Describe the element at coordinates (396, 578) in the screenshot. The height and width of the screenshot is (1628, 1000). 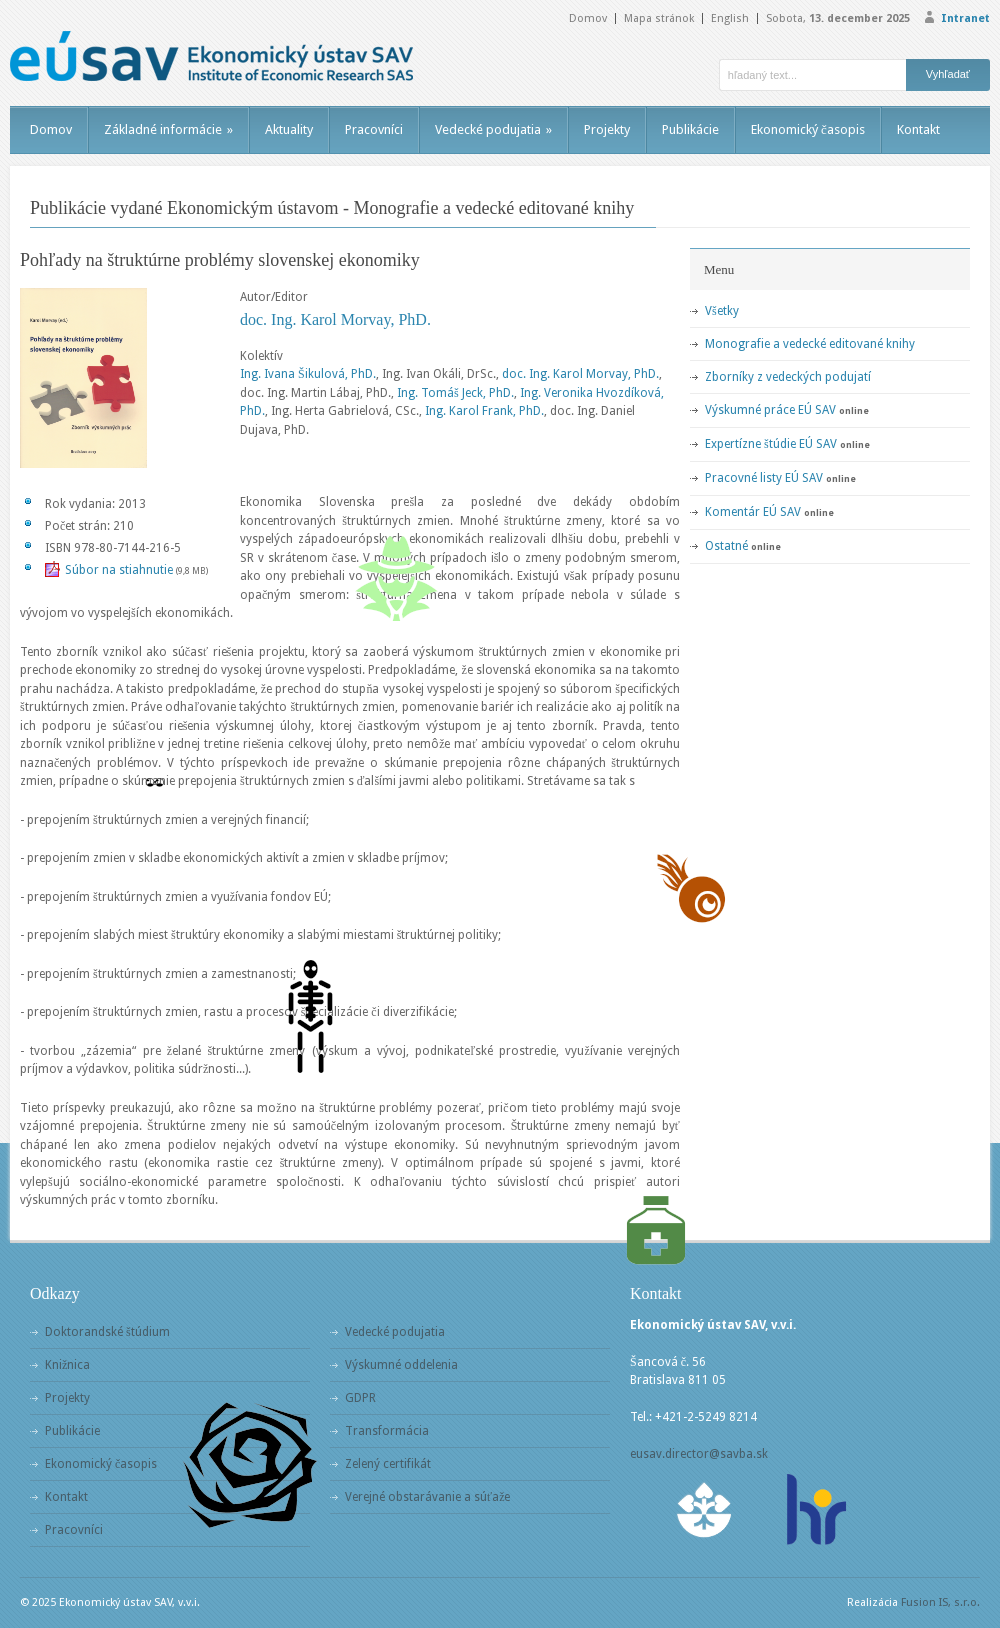
I see `enable incognito or private browsing mode` at that location.